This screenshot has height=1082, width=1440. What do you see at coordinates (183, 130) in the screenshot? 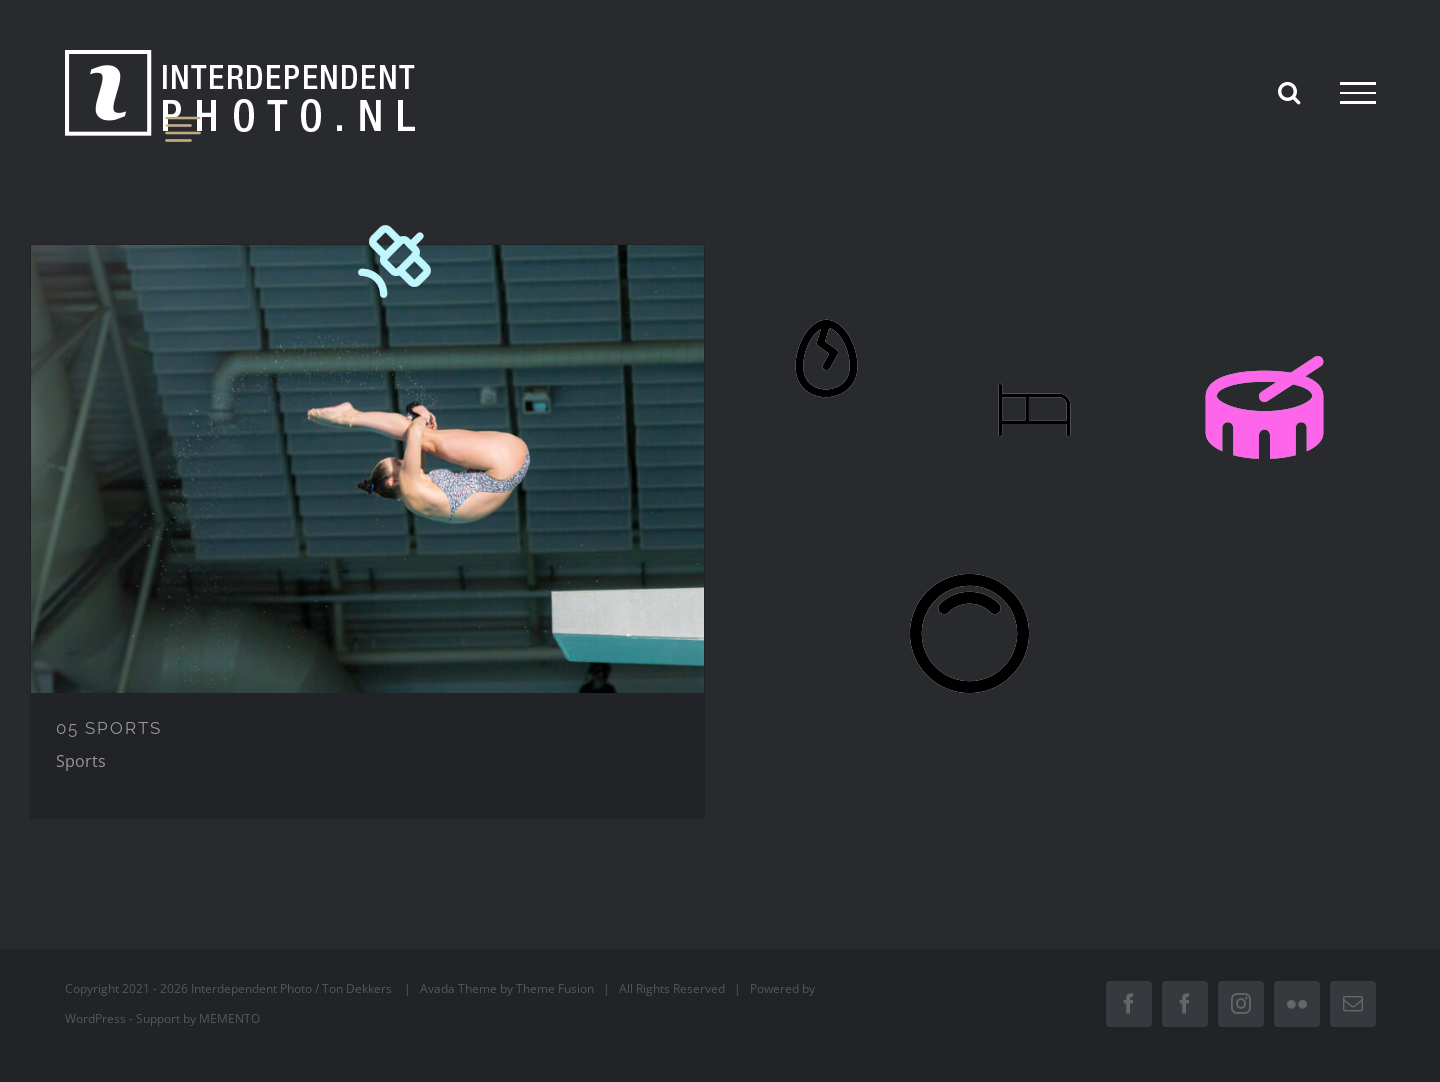
I see `align text to the left` at bounding box center [183, 130].